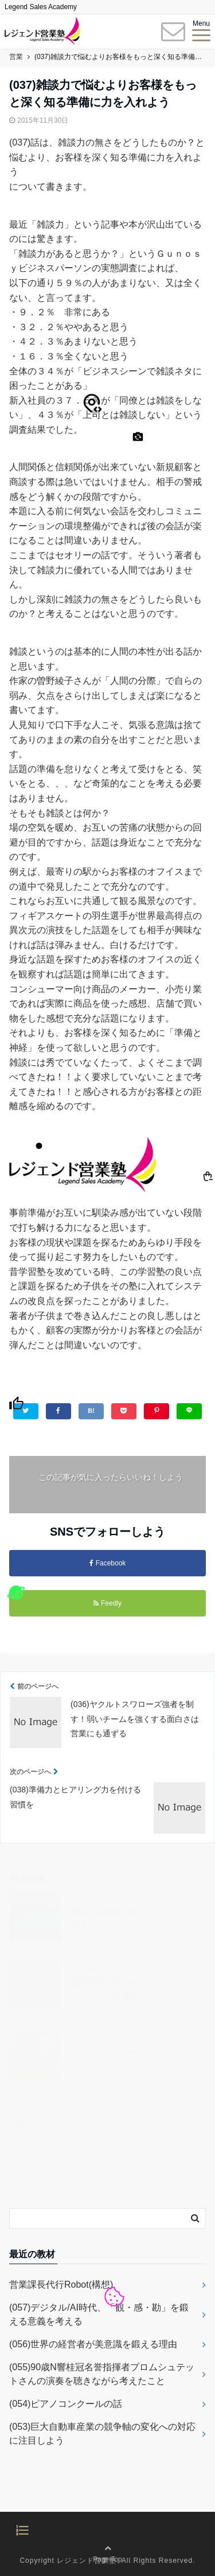 The height and width of the screenshot is (2576, 215). I want to click on explore global or worldwide content, so click(16, 1592).